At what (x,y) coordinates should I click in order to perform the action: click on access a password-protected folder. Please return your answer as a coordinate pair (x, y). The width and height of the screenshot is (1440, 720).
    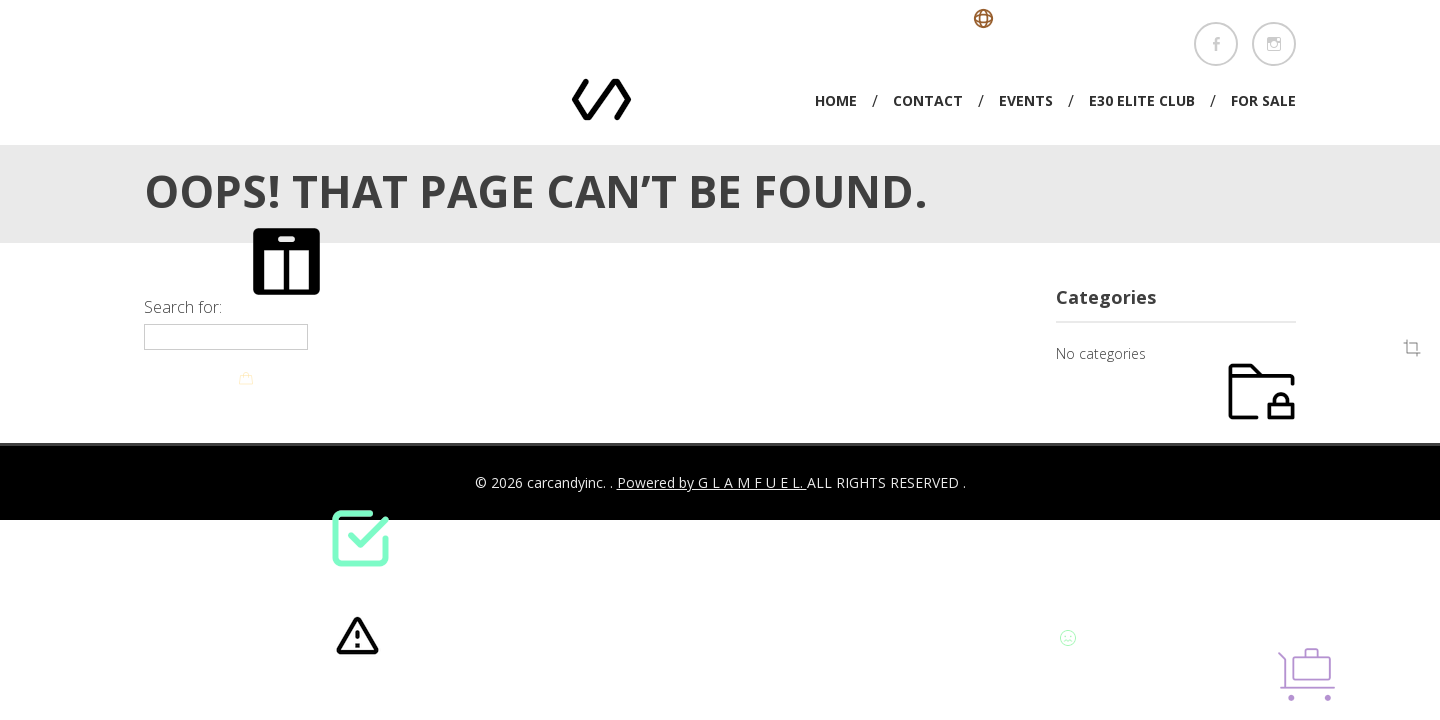
    Looking at the image, I should click on (1261, 391).